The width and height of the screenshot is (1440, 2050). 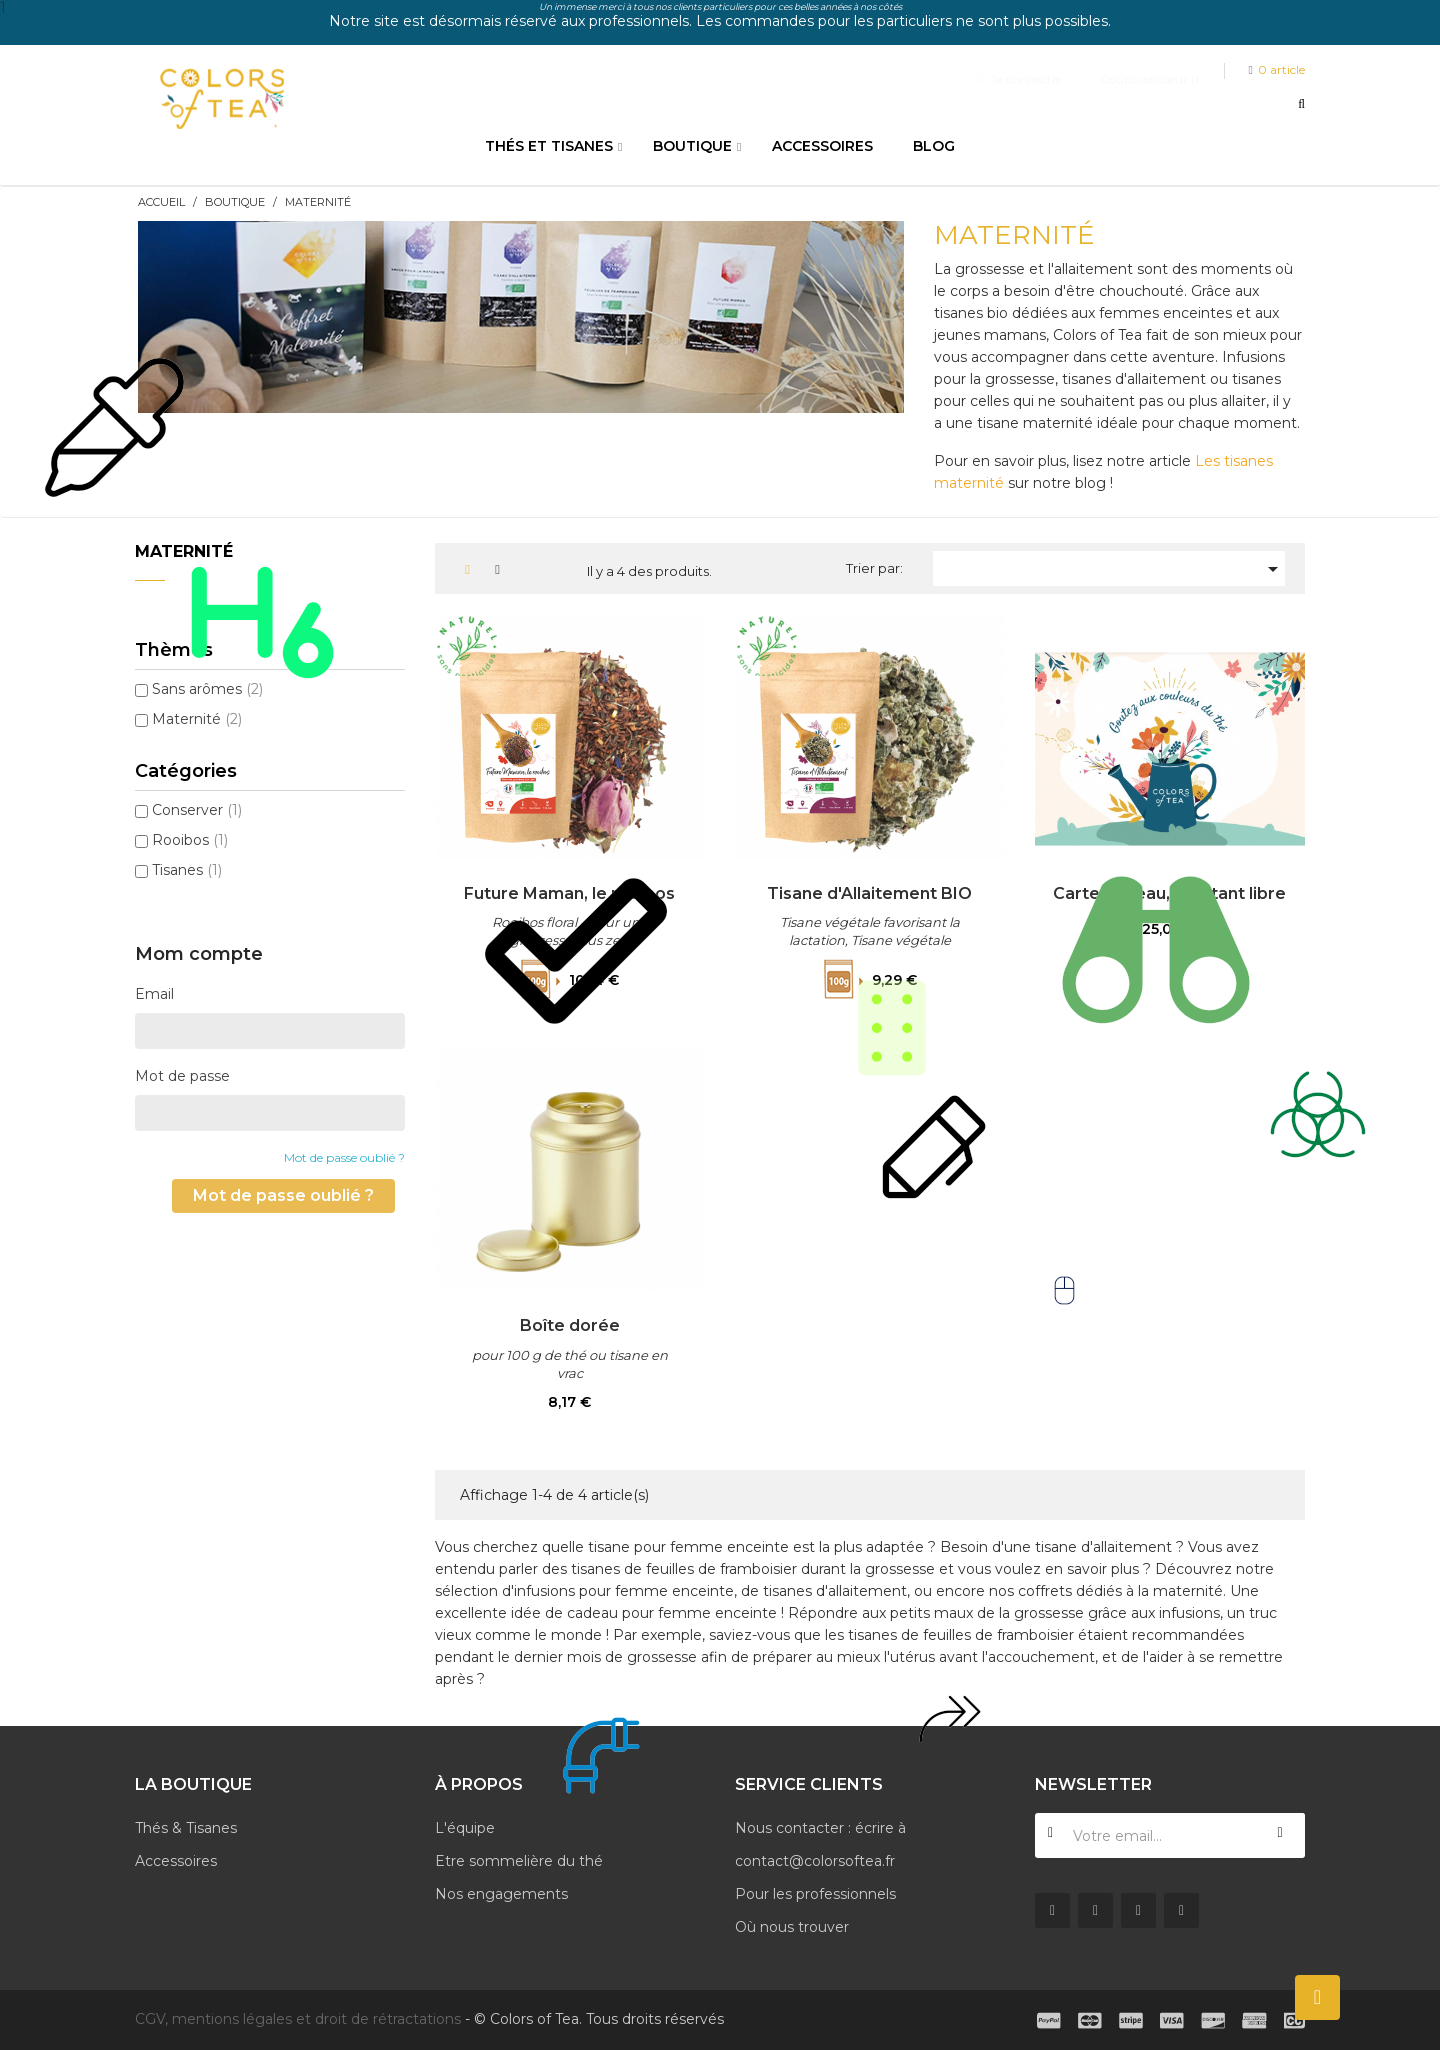 I want to click on indicates mouse input or cursor control settings, so click(x=1064, y=1290).